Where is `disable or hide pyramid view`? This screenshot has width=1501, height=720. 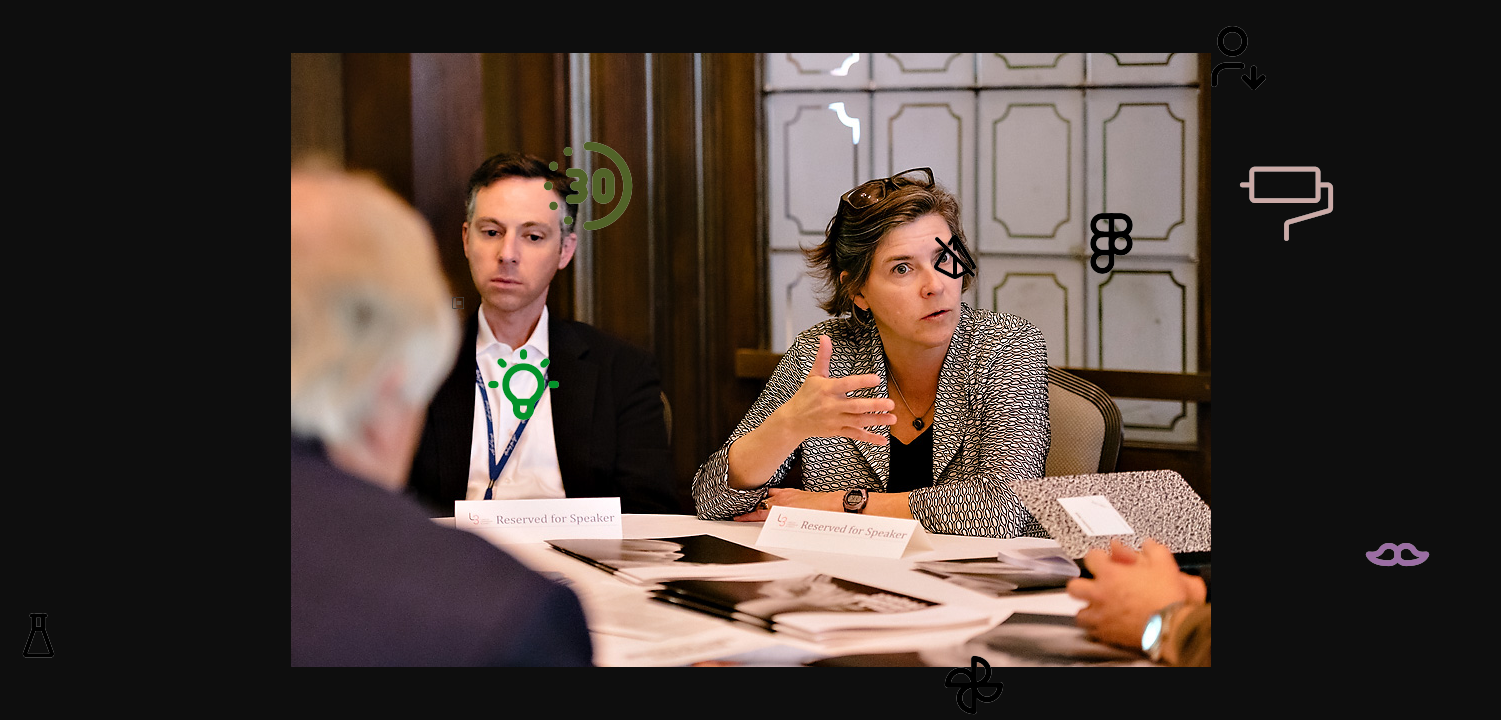
disable or hide pyramid view is located at coordinates (955, 257).